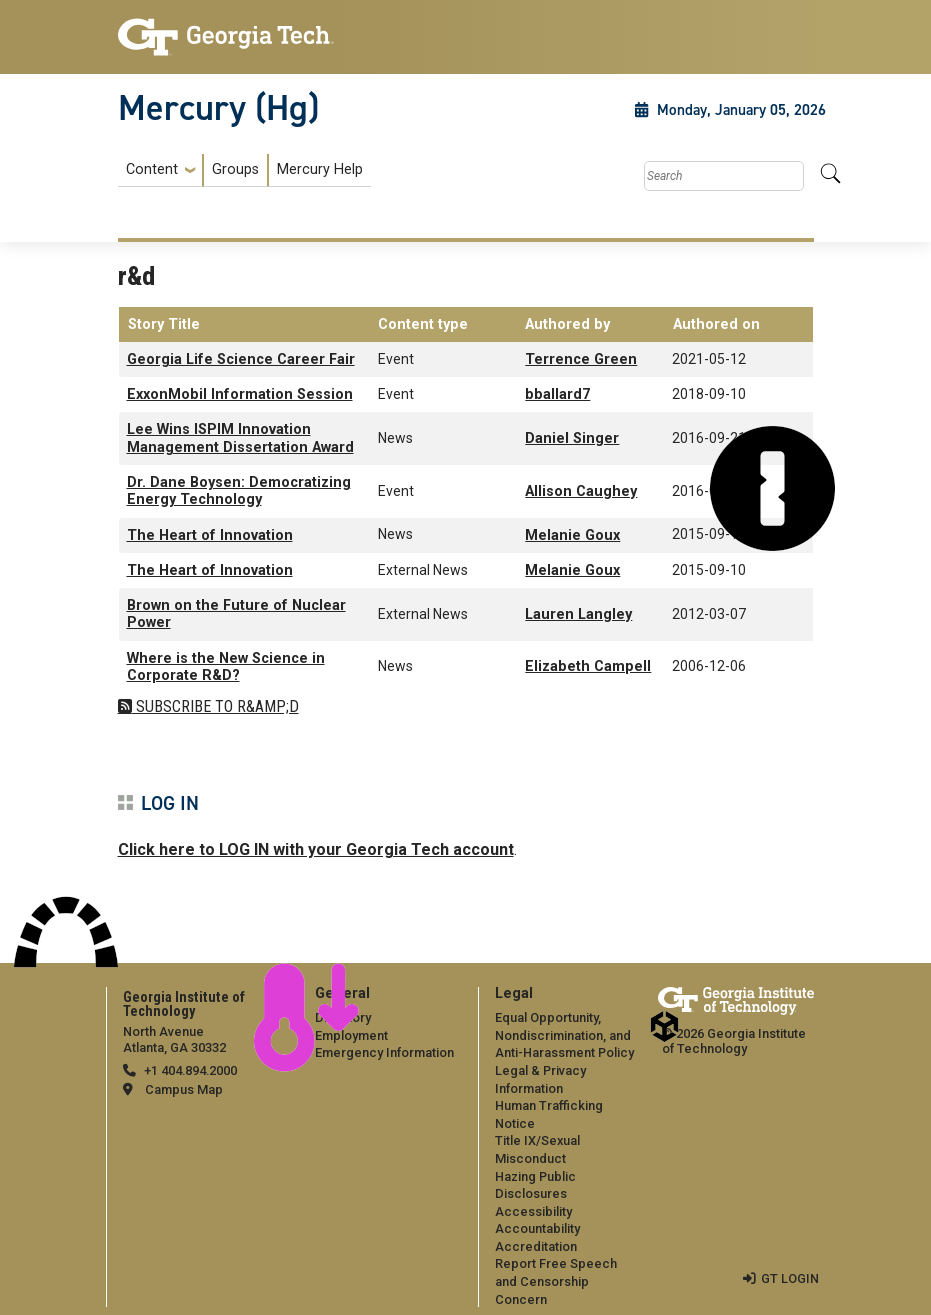 This screenshot has height=1315, width=931. I want to click on open redmine project management, so click(66, 932).